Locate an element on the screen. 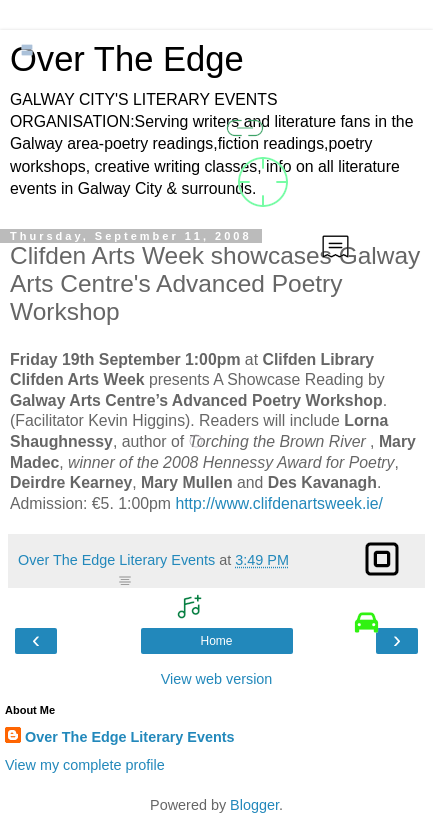 The image size is (433, 825). split view horizontally is located at coordinates (27, 50).